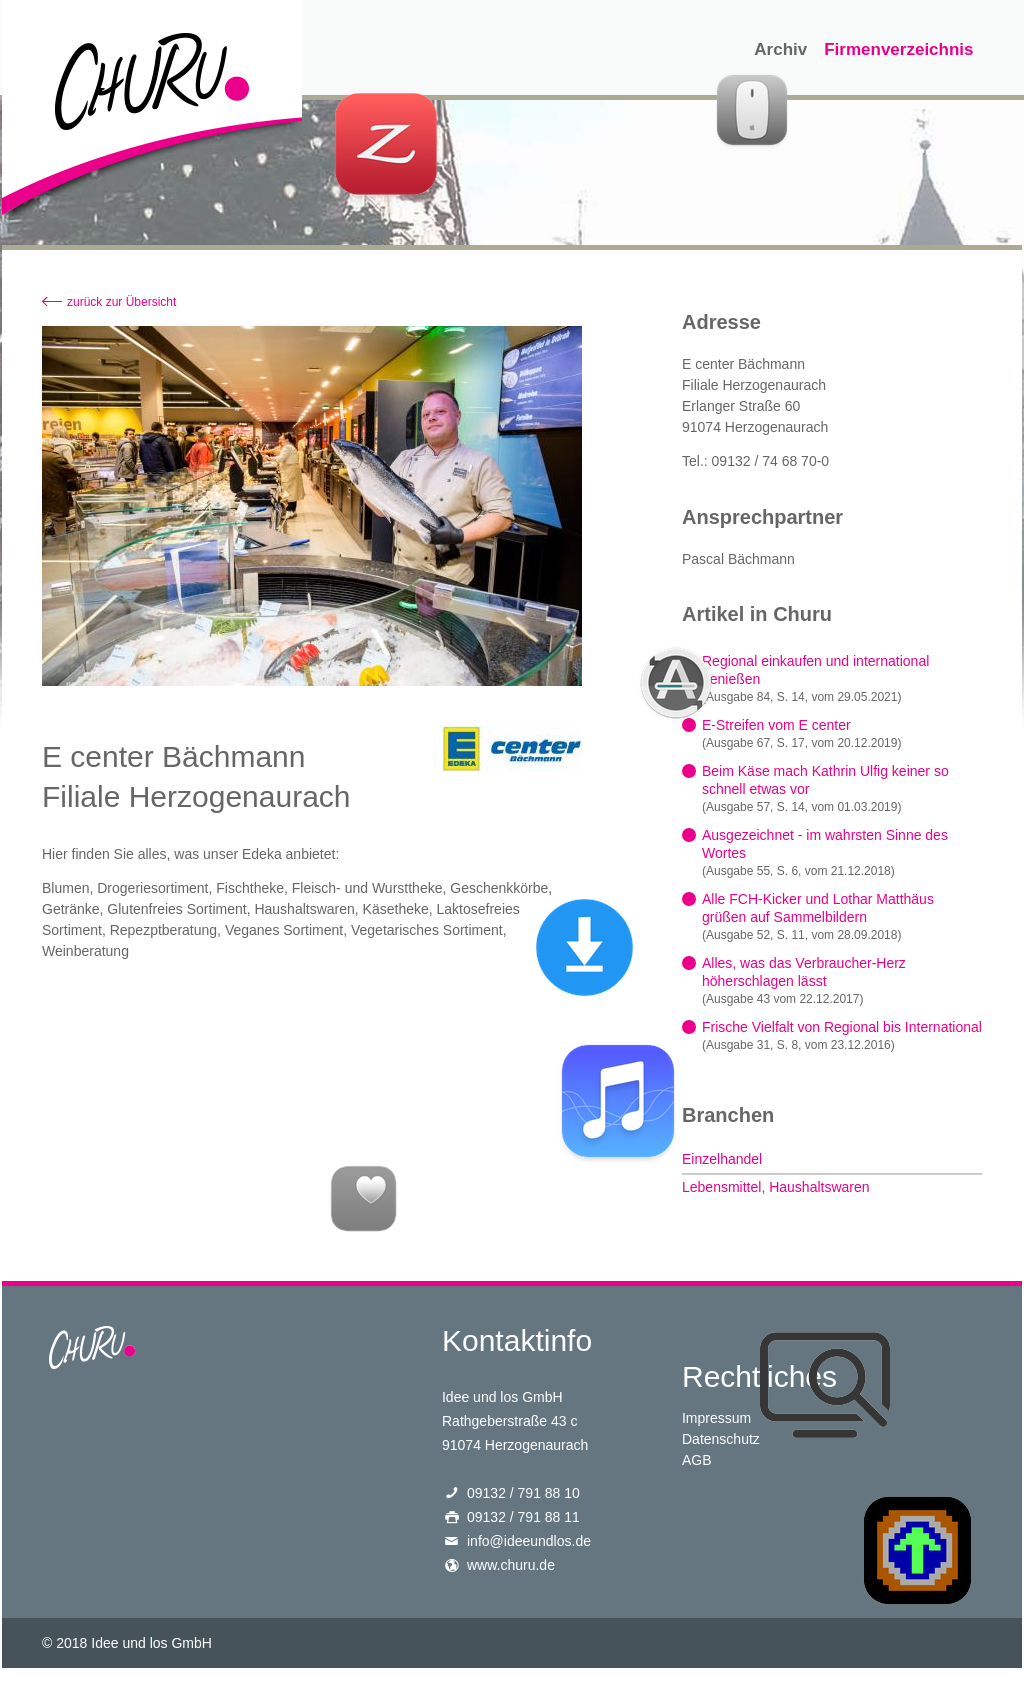 This screenshot has height=1708, width=1024. I want to click on launch the AAAAXY puzzle game, so click(917, 1550).